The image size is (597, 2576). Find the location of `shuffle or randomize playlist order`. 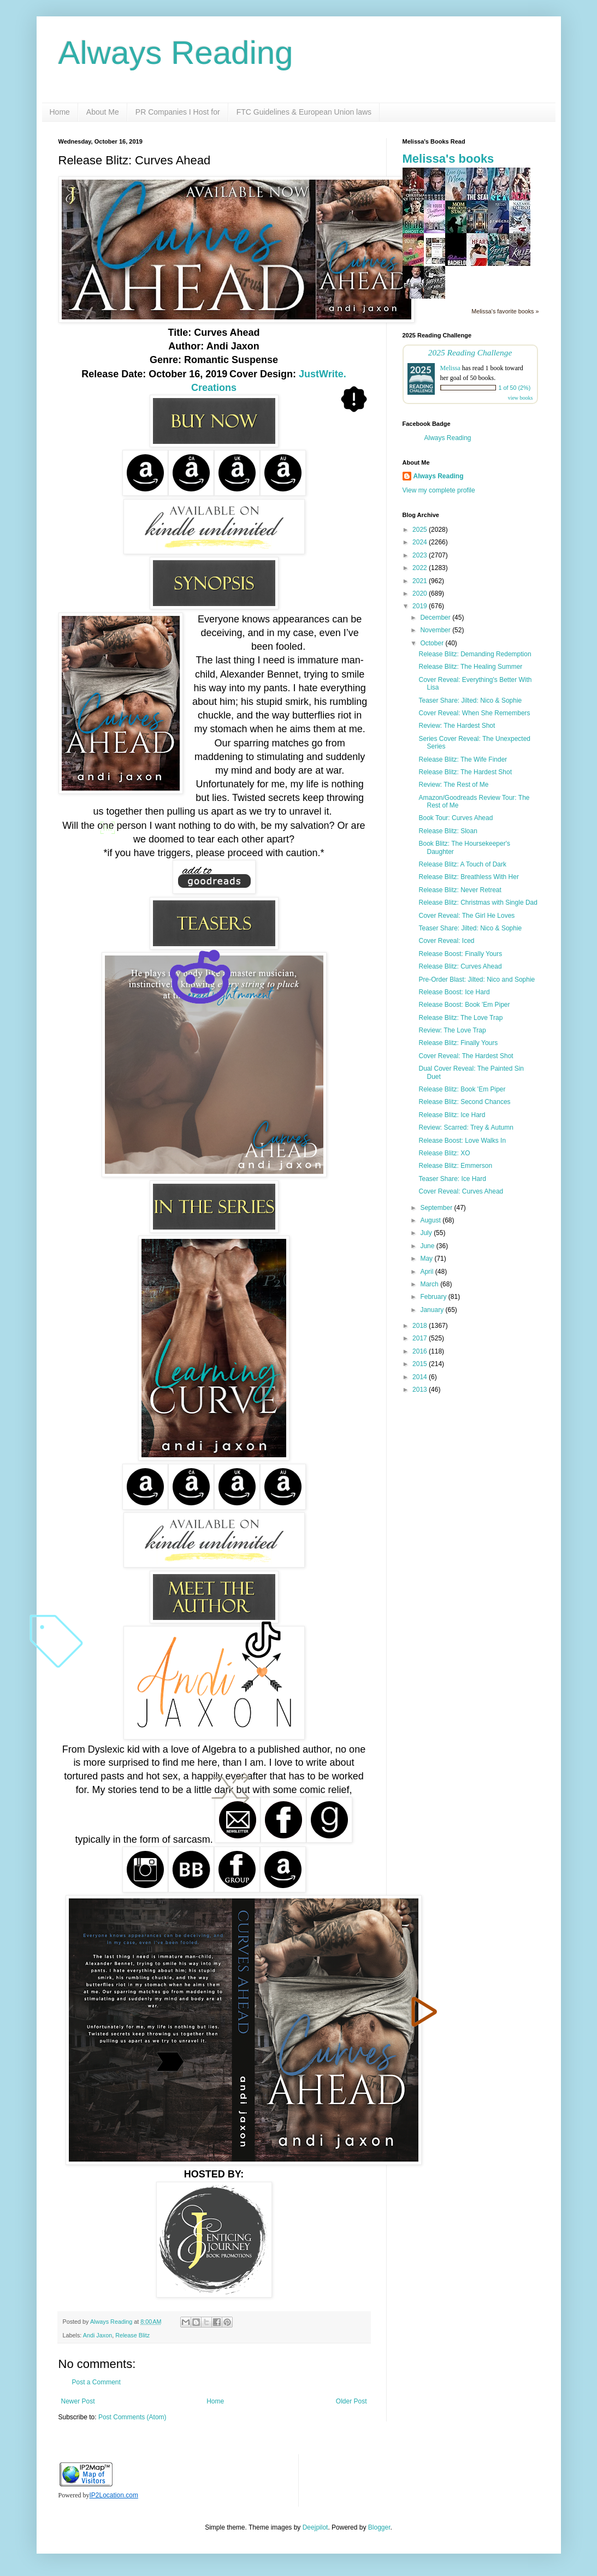

shuffle or randomize playlist order is located at coordinates (229, 1788).